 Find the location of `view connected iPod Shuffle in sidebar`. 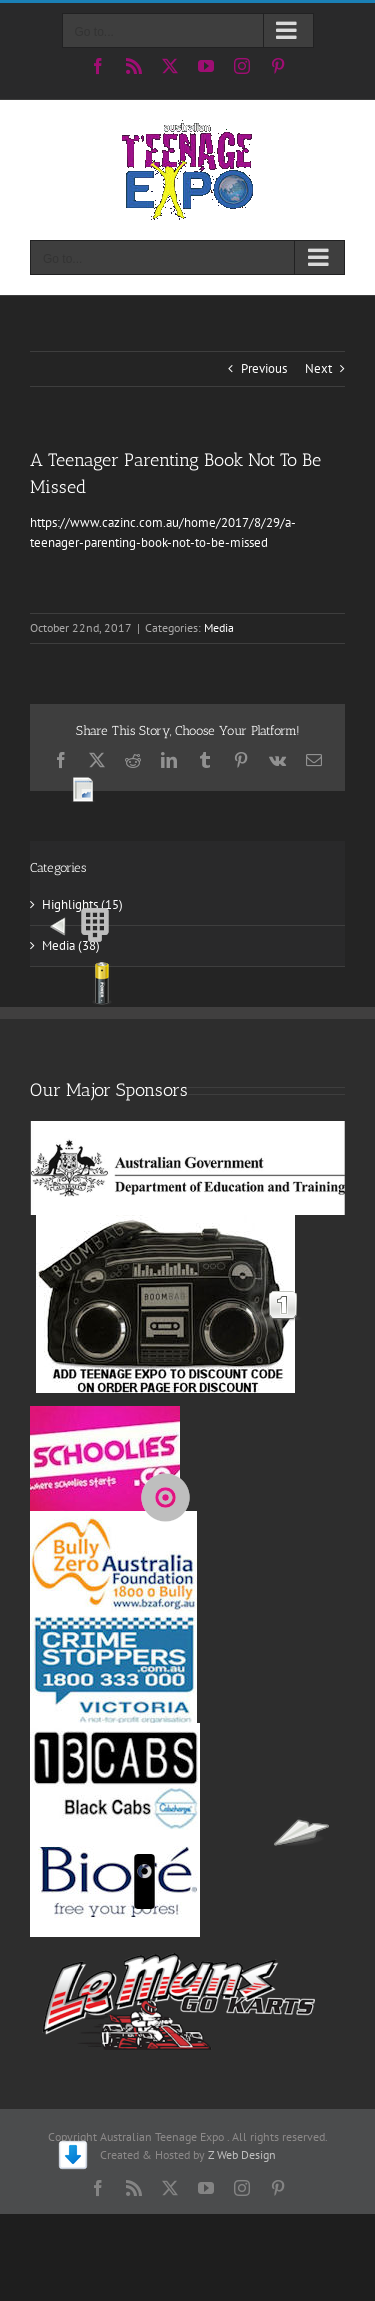

view connected iPod Shuffle in sidebar is located at coordinates (144, 1881).